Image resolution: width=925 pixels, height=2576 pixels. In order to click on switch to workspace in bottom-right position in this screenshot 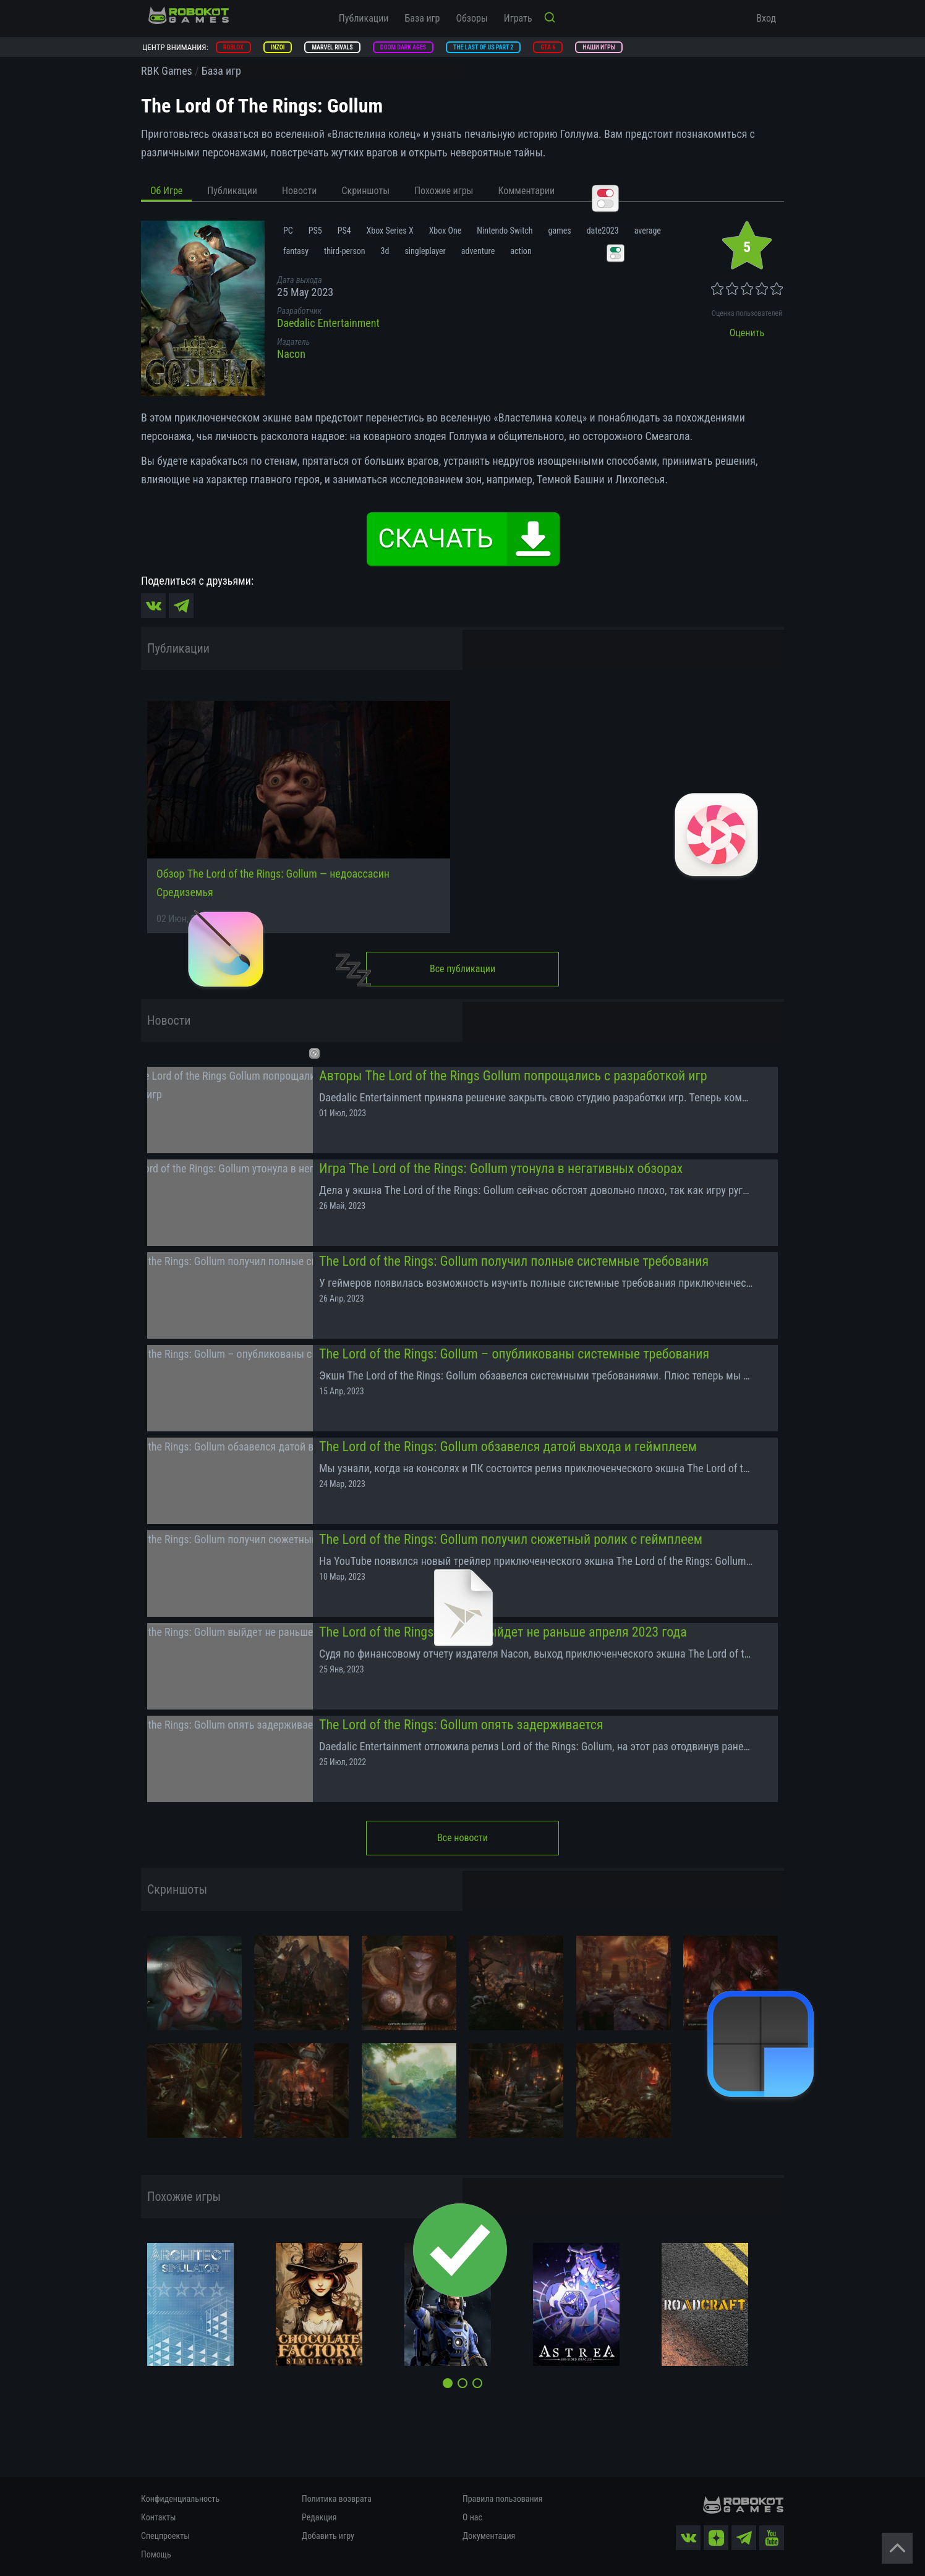, I will do `click(761, 2044)`.